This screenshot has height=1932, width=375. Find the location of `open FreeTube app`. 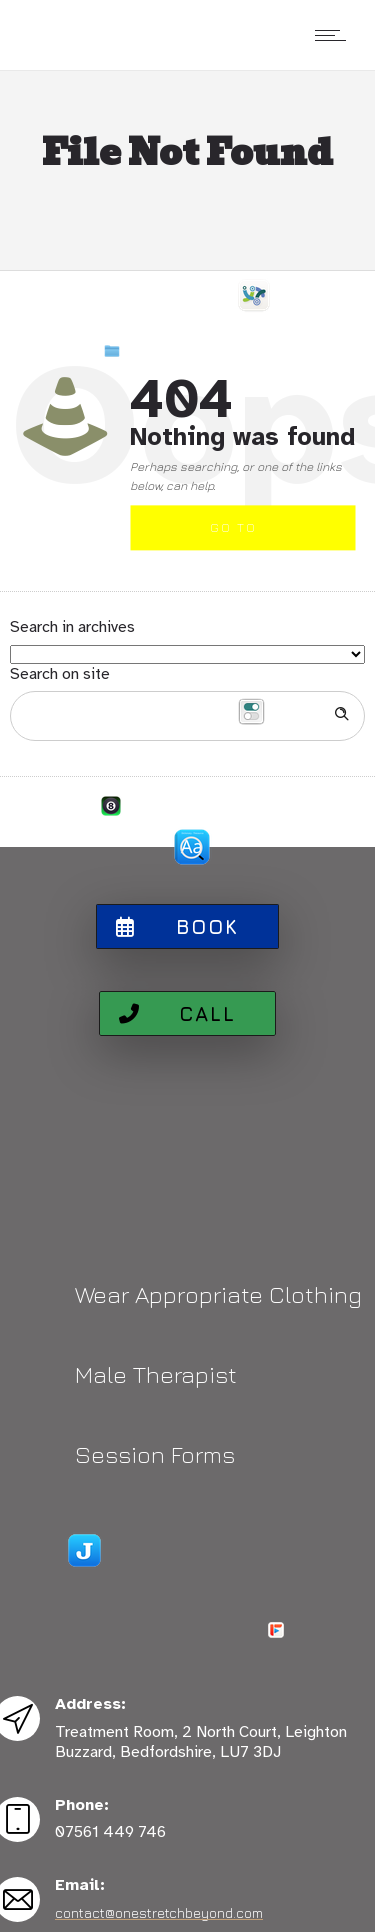

open FreeTube app is located at coordinates (276, 1630).